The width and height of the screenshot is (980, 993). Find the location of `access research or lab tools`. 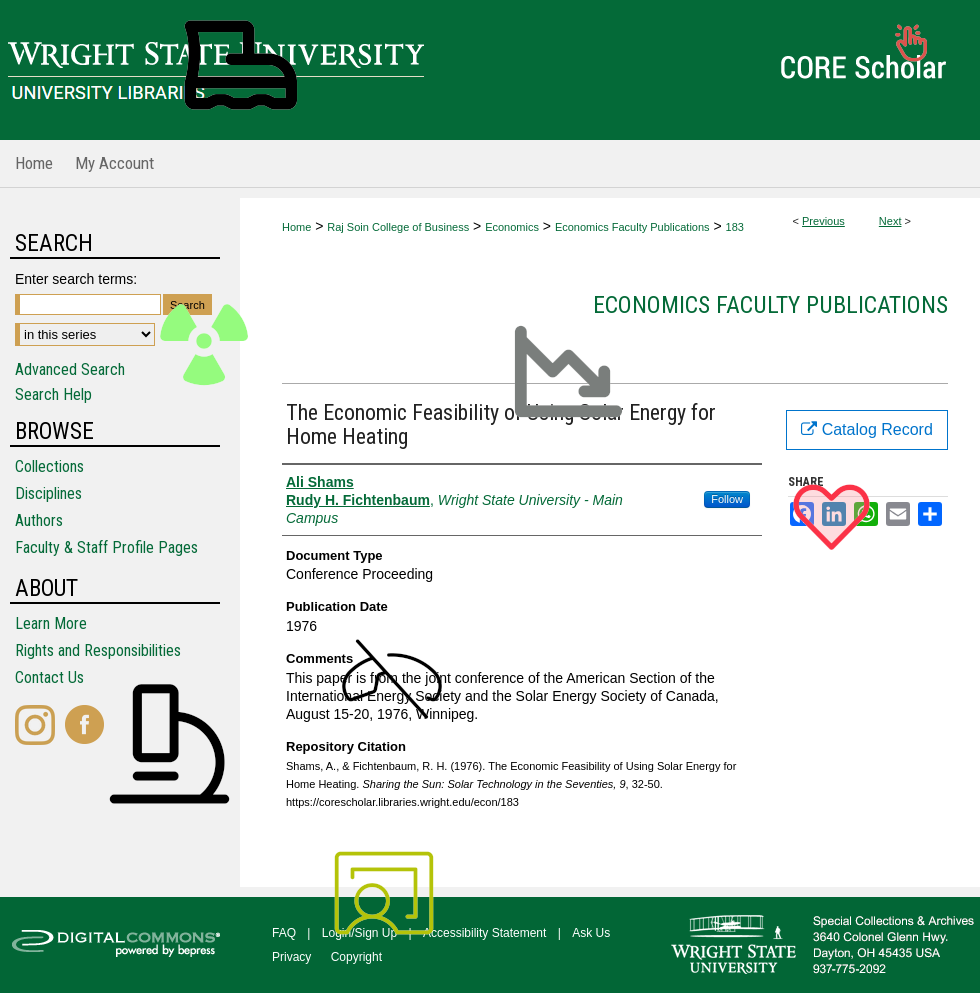

access research or lab tools is located at coordinates (169, 748).